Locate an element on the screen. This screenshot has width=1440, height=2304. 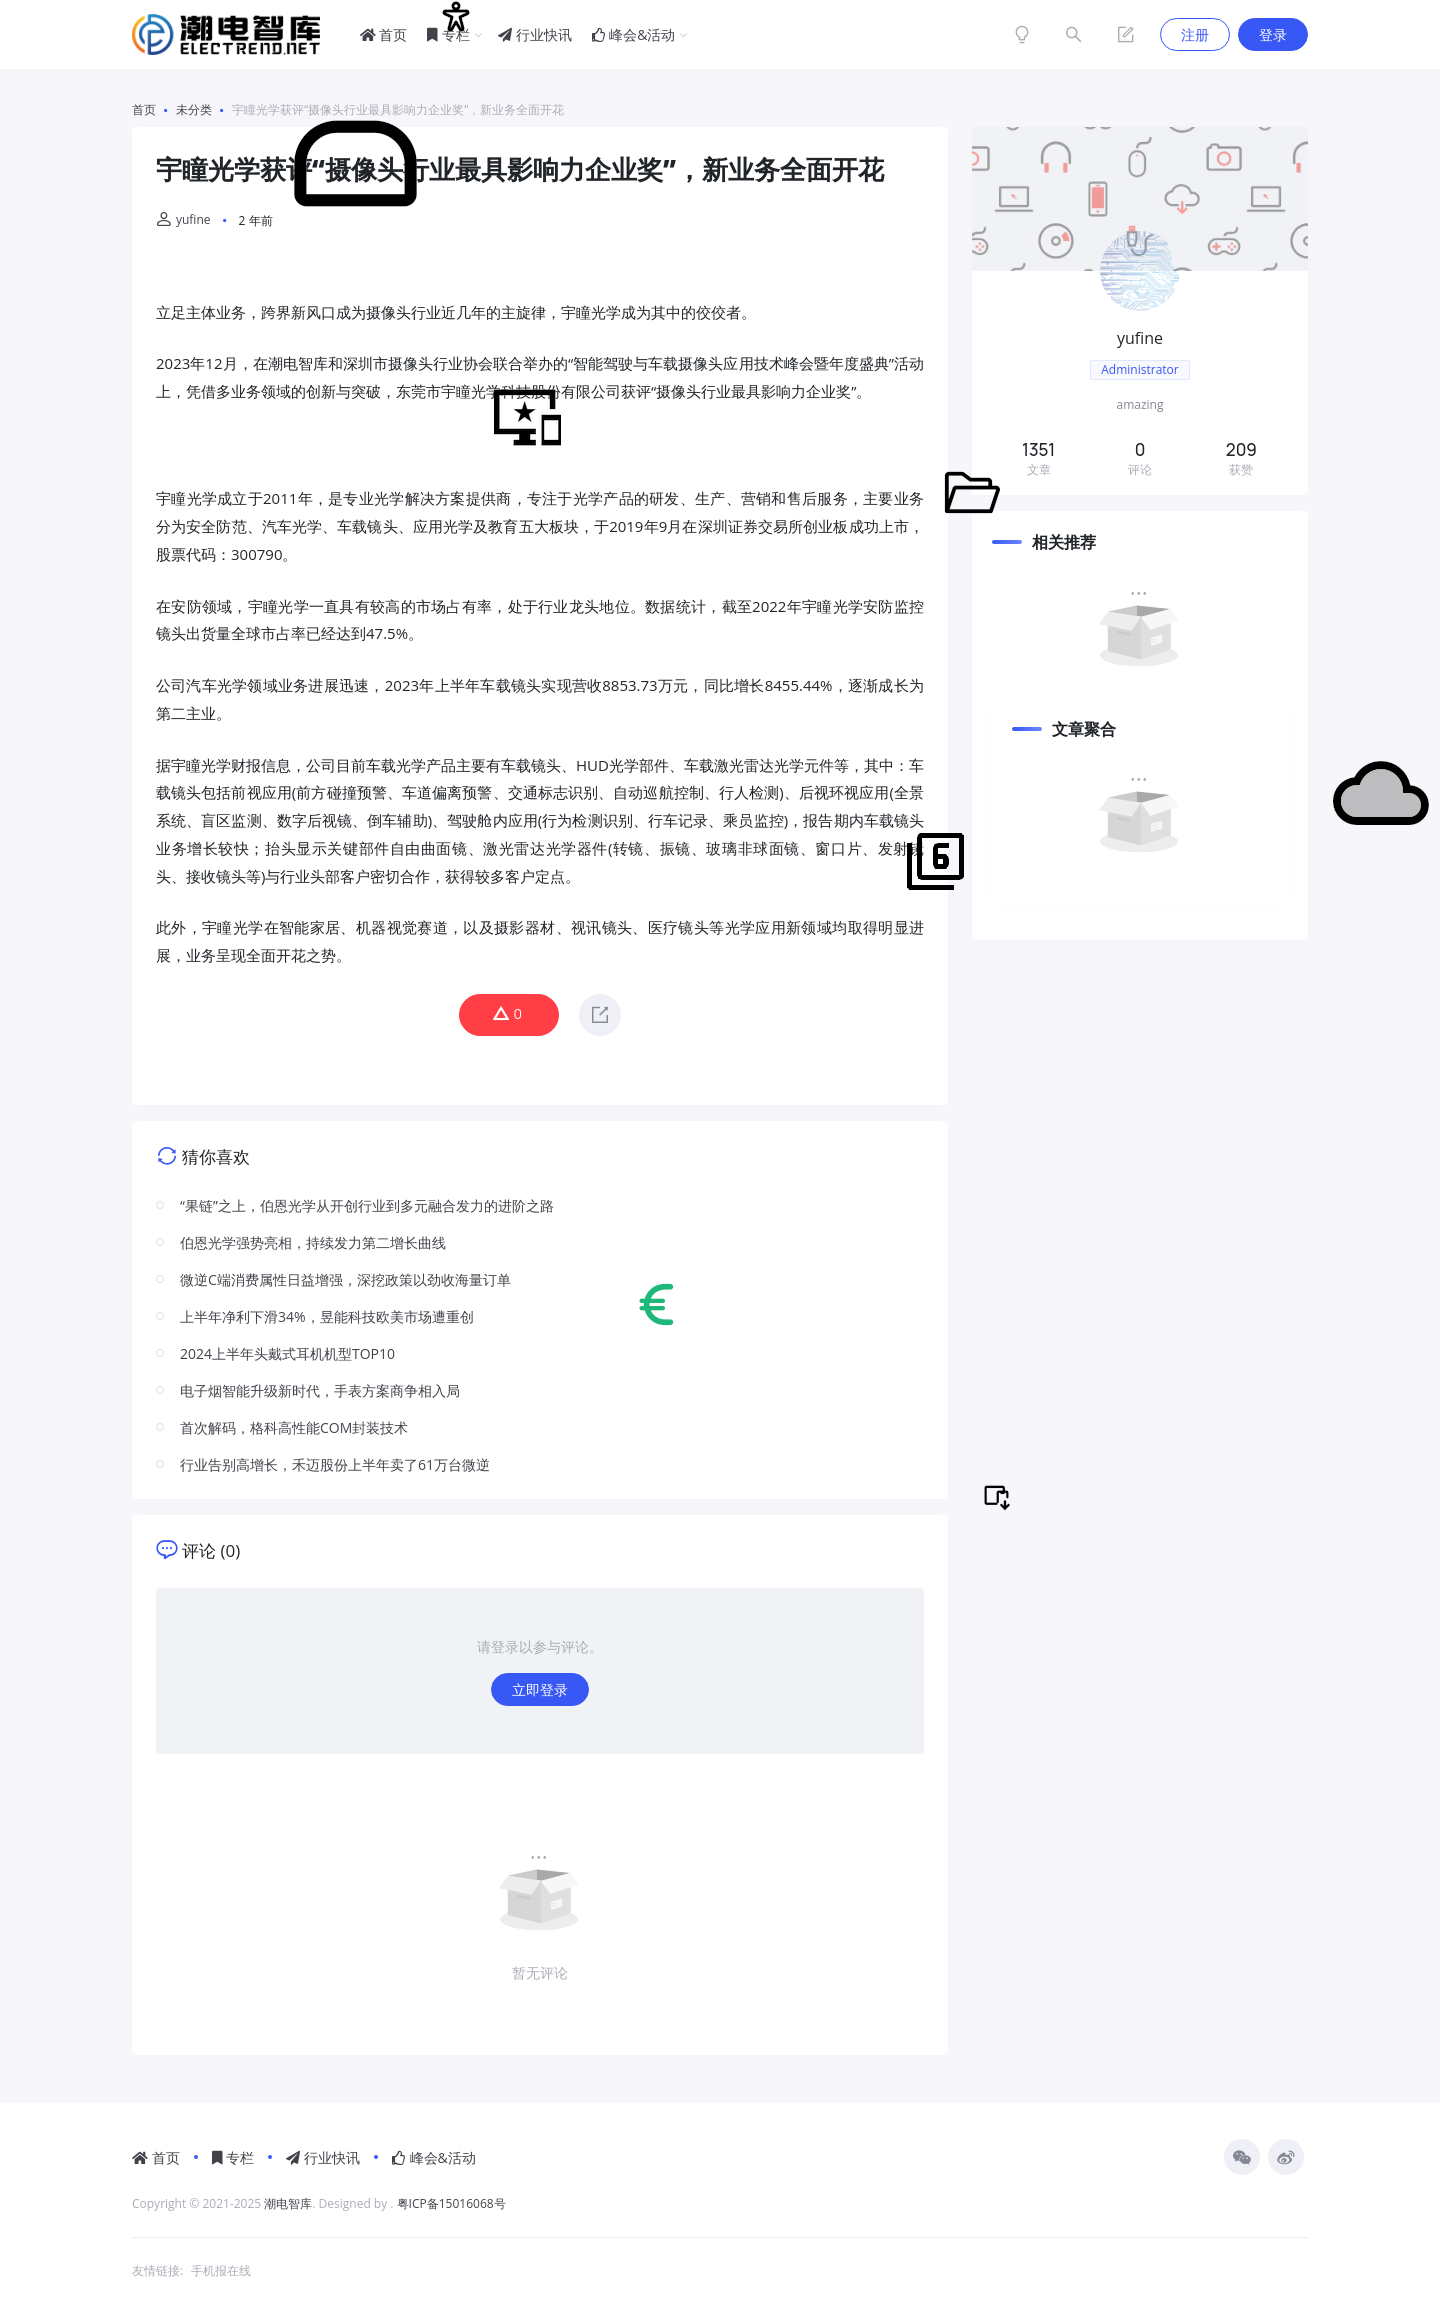
indicates euro currency or price is located at coordinates (658, 1304).